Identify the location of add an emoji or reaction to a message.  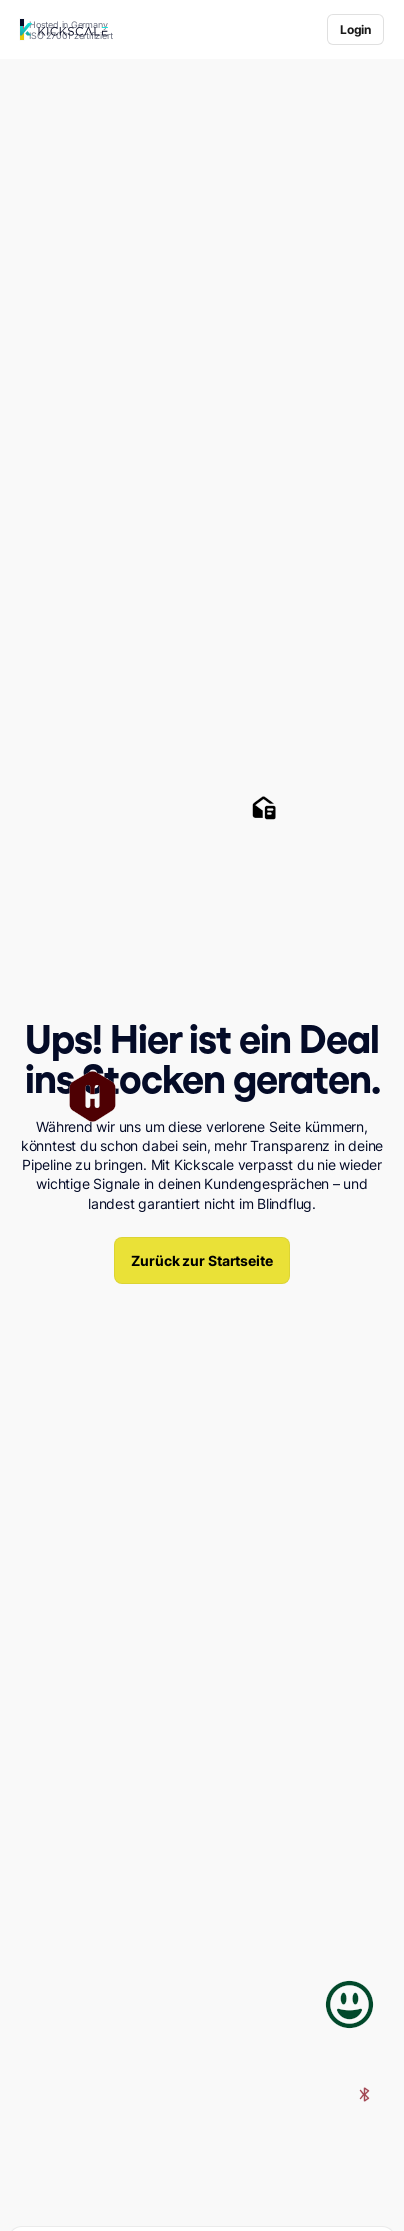
(349, 2004).